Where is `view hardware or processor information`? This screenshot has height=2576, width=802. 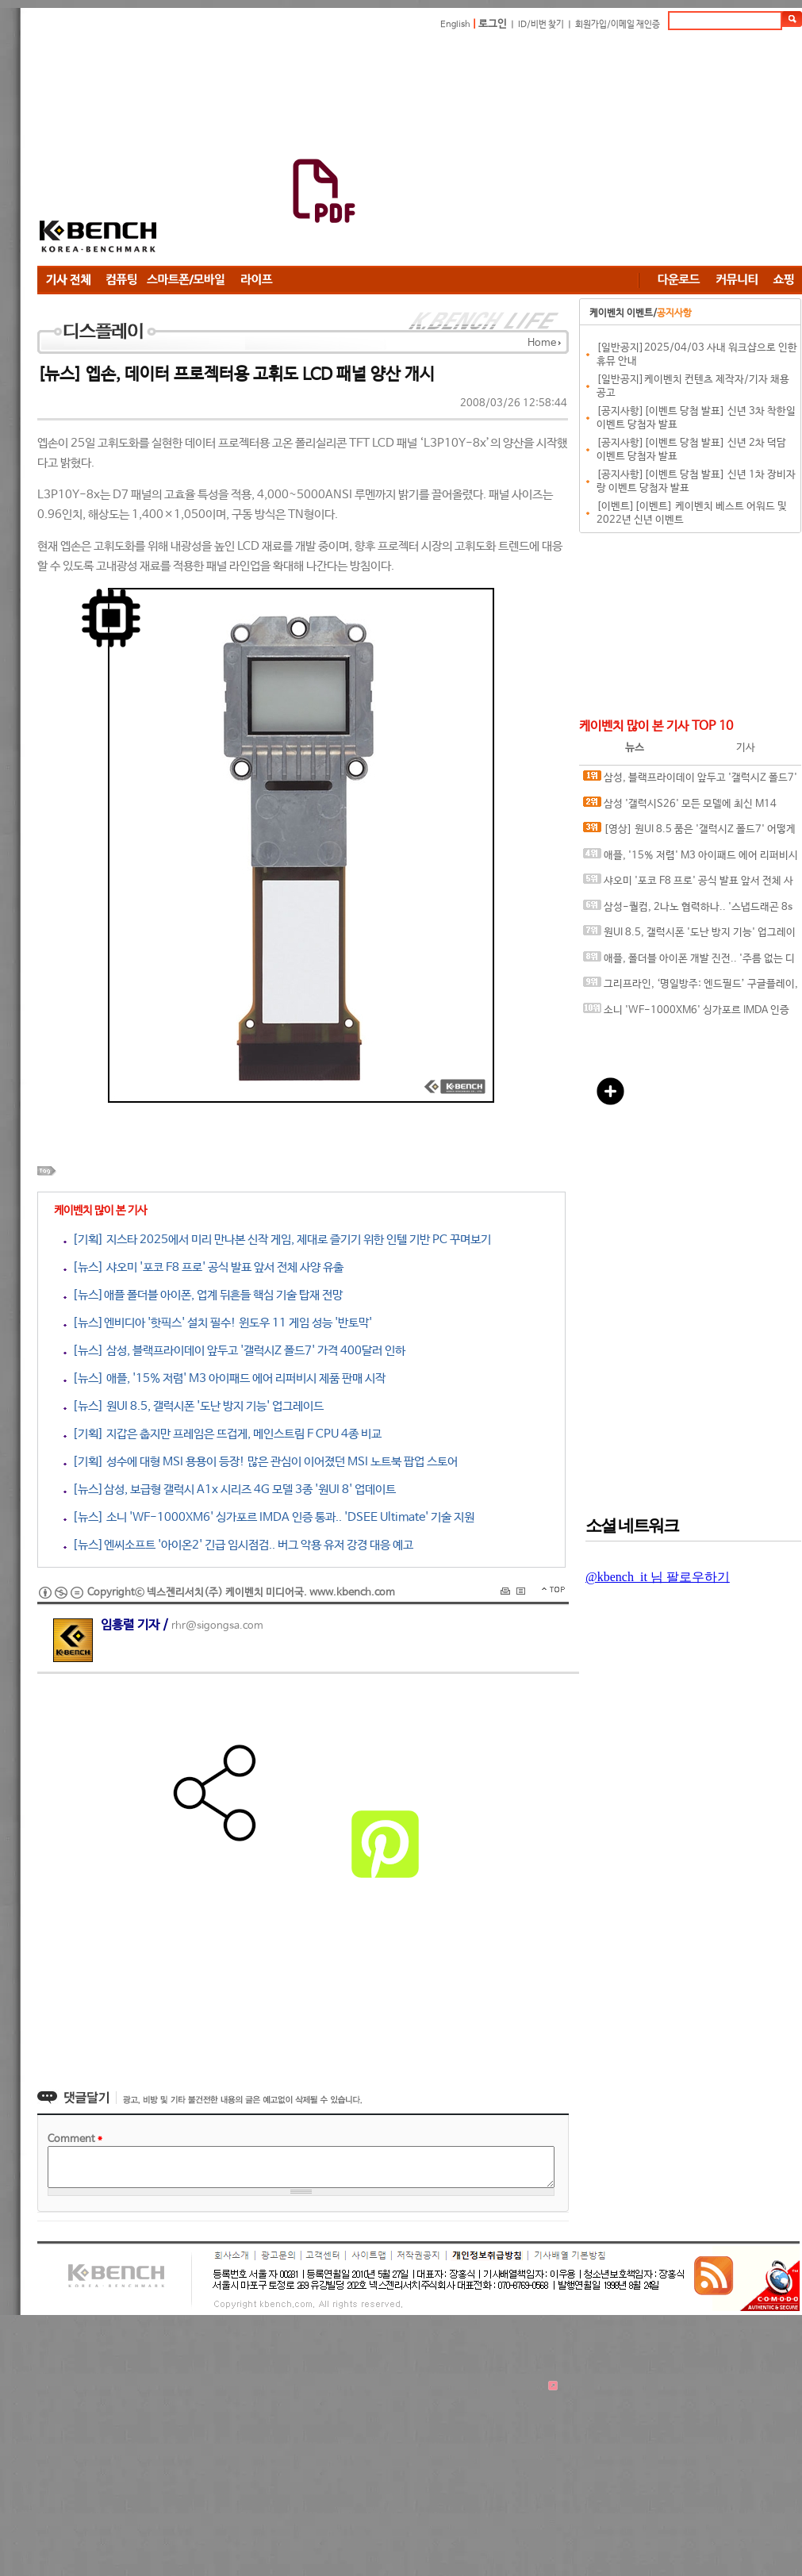
view hardware or processor information is located at coordinates (111, 618).